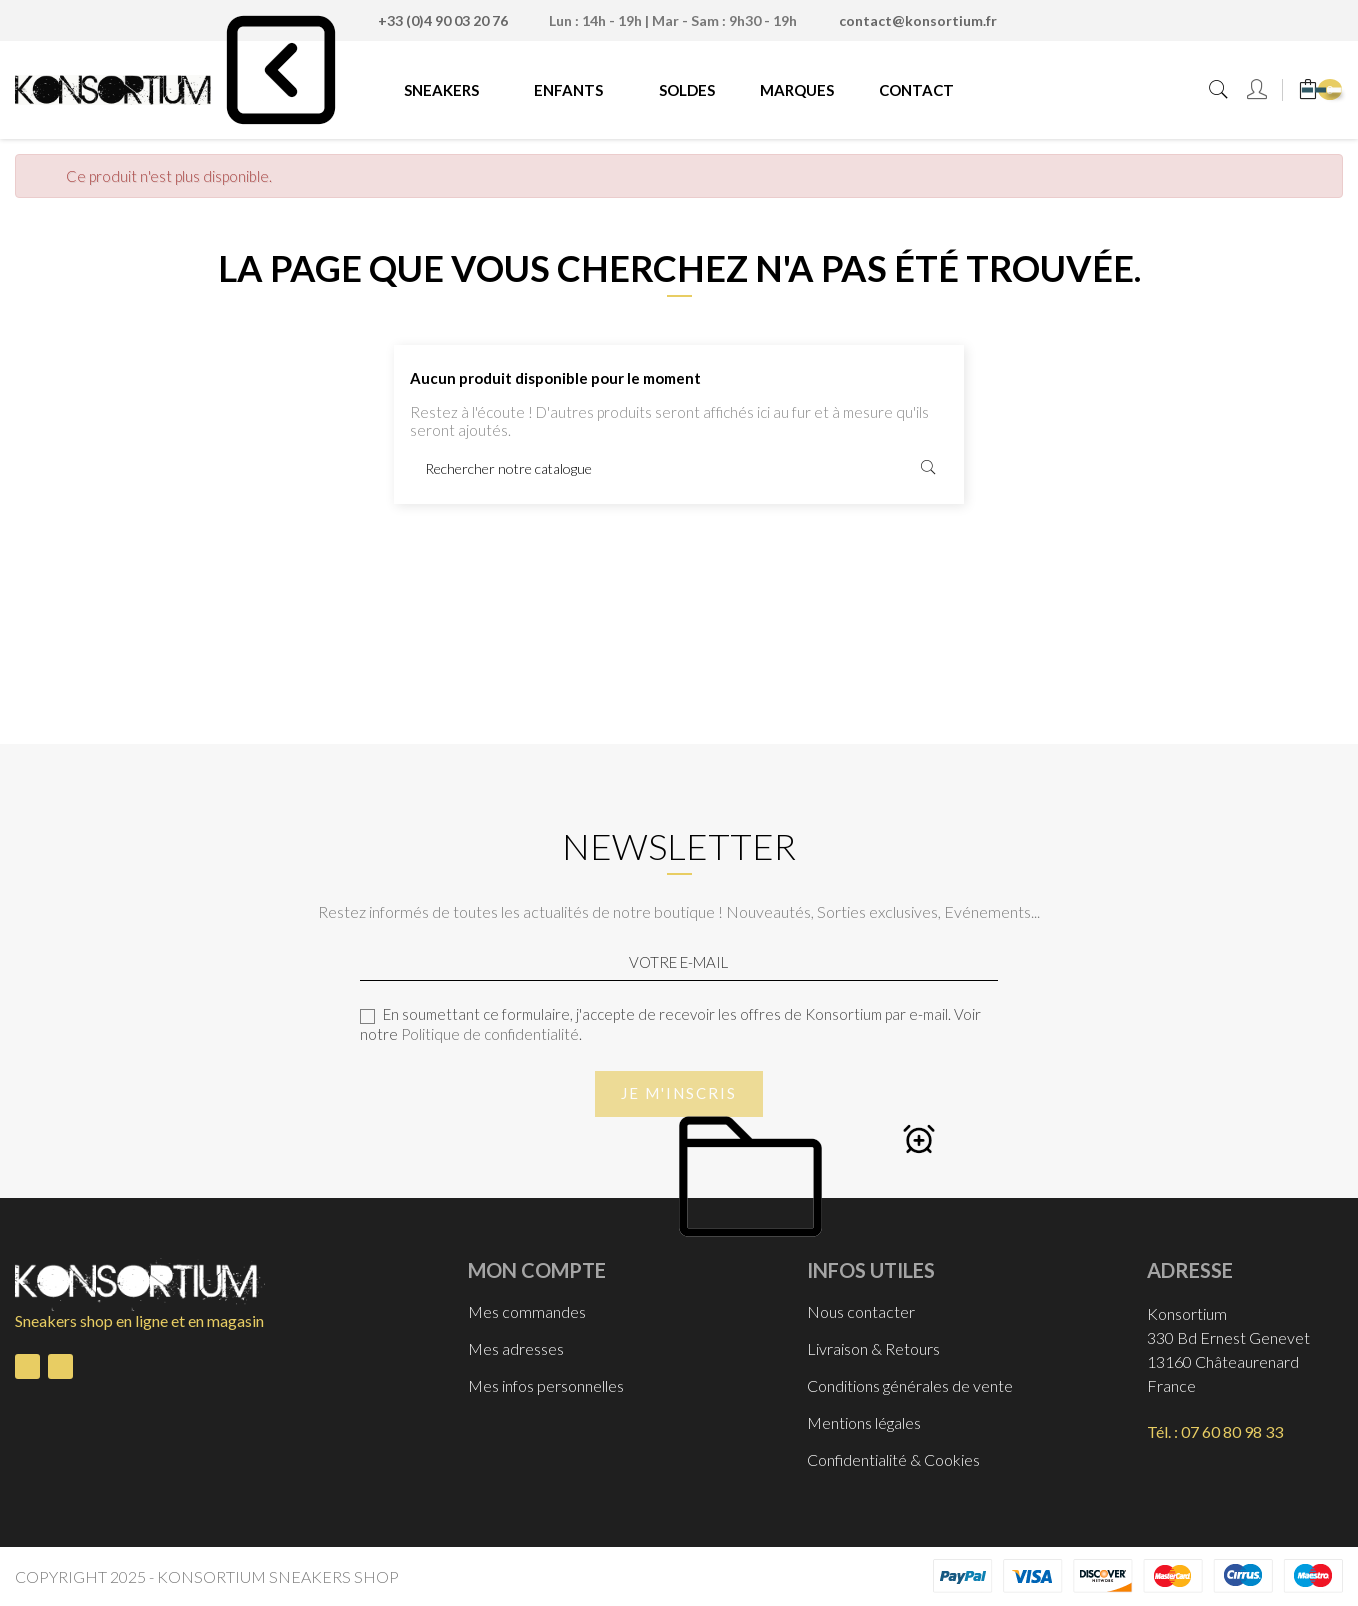 The image size is (1358, 1606). I want to click on add a new alarm, so click(919, 1139).